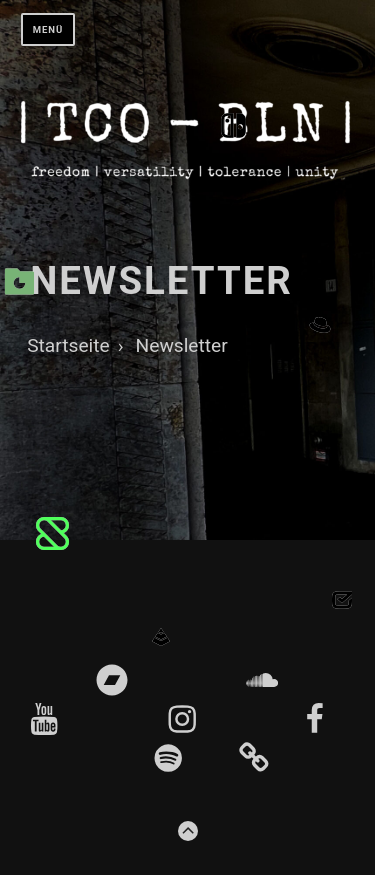 Image resolution: width=375 pixels, height=875 pixels. Describe the element at coordinates (52, 533) in the screenshot. I see `open the Shortcut project management app` at that location.